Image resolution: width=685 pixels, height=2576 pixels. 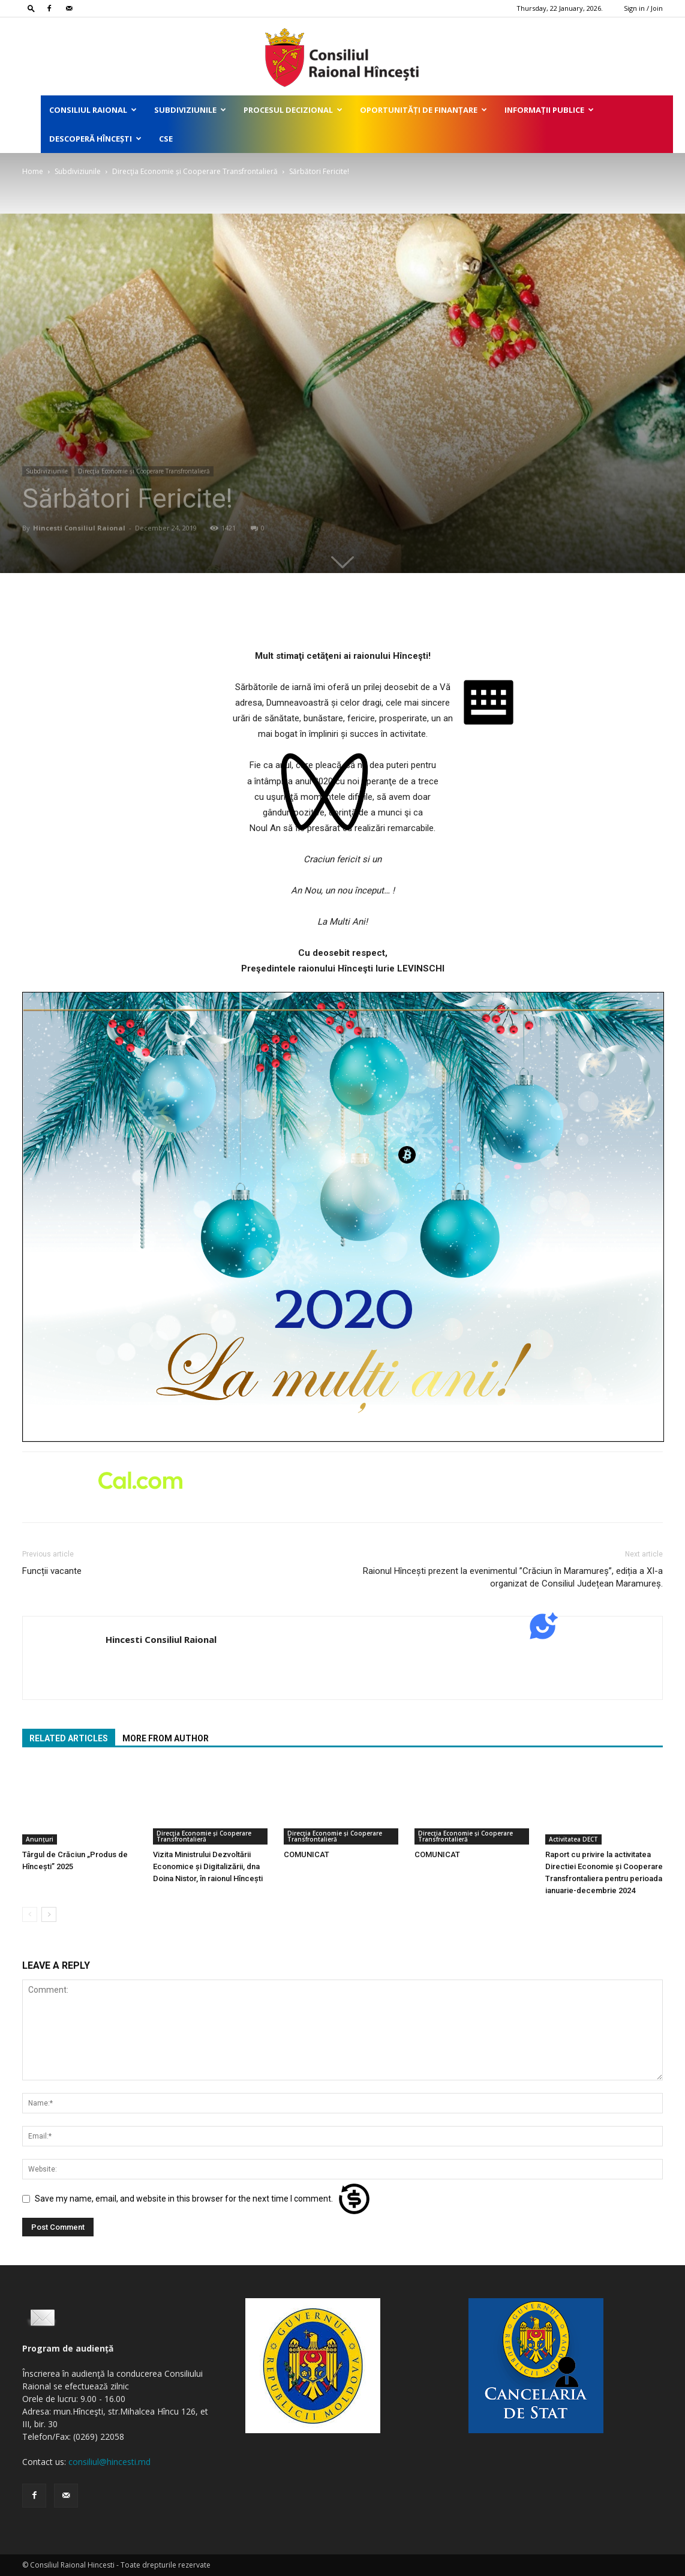 What do you see at coordinates (407, 1154) in the screenshot?
I see `bitcoin logo` at bounding box center [407, 1154].